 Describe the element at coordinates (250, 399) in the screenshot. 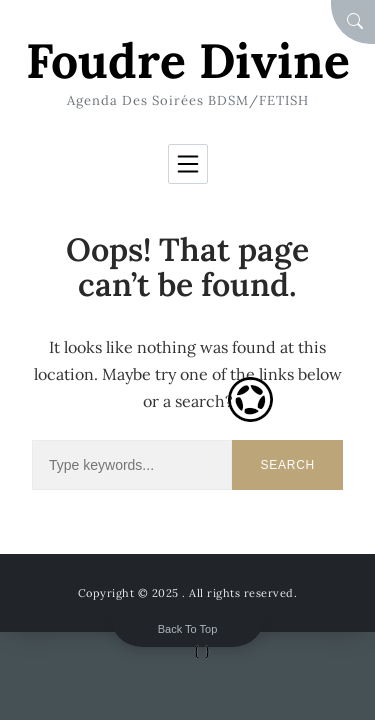

I see `corona engine logo` at that location.